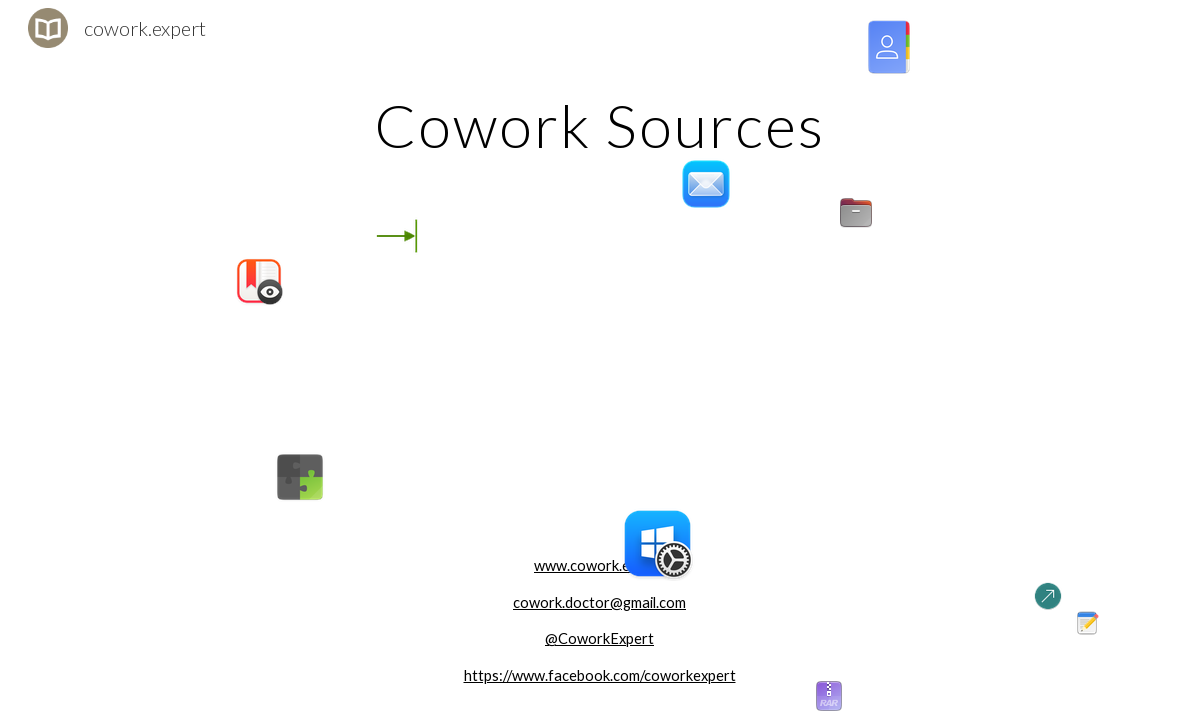 This screenshot has height=720, width=1199. I want to click on a compressed RAR archive file, so click(829, 696).